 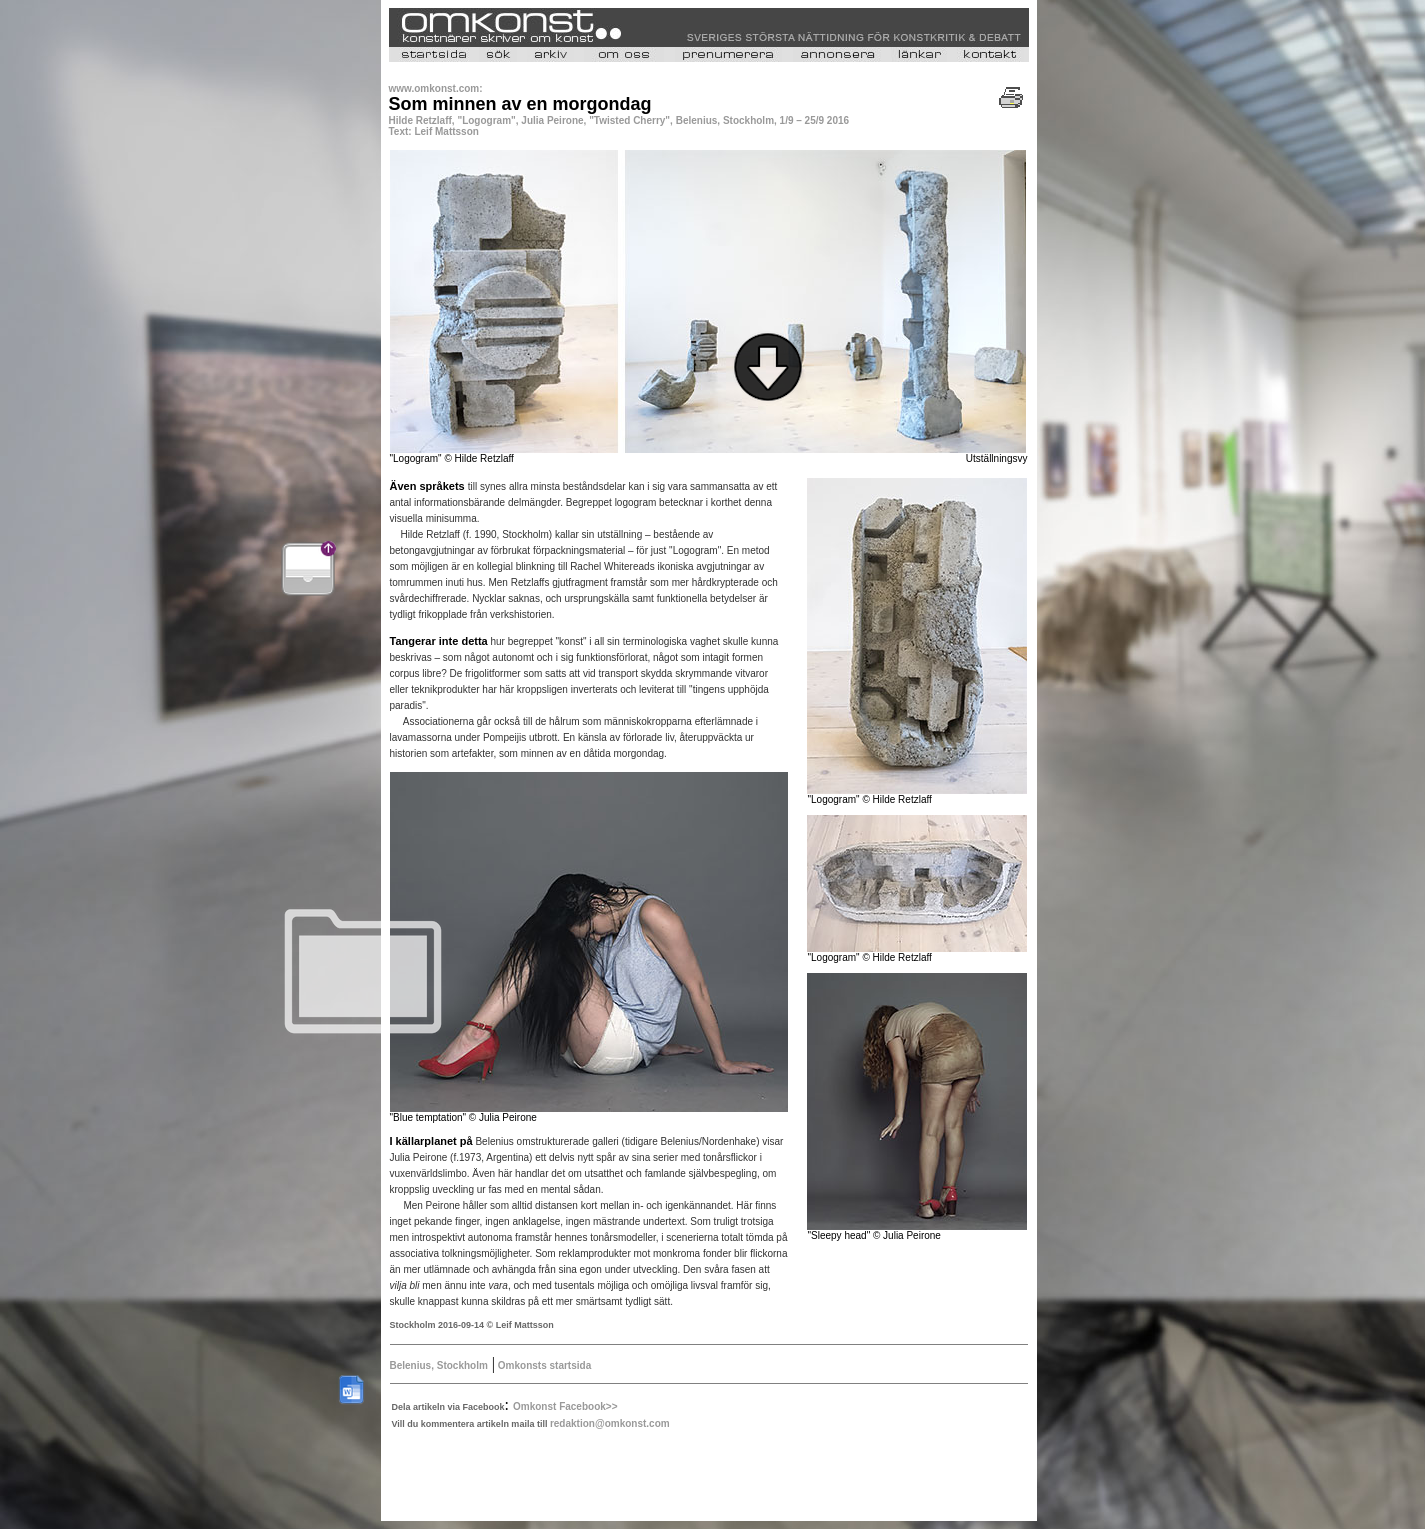 I want to click on view outgoing mail queue, so click(x=308, y=569).